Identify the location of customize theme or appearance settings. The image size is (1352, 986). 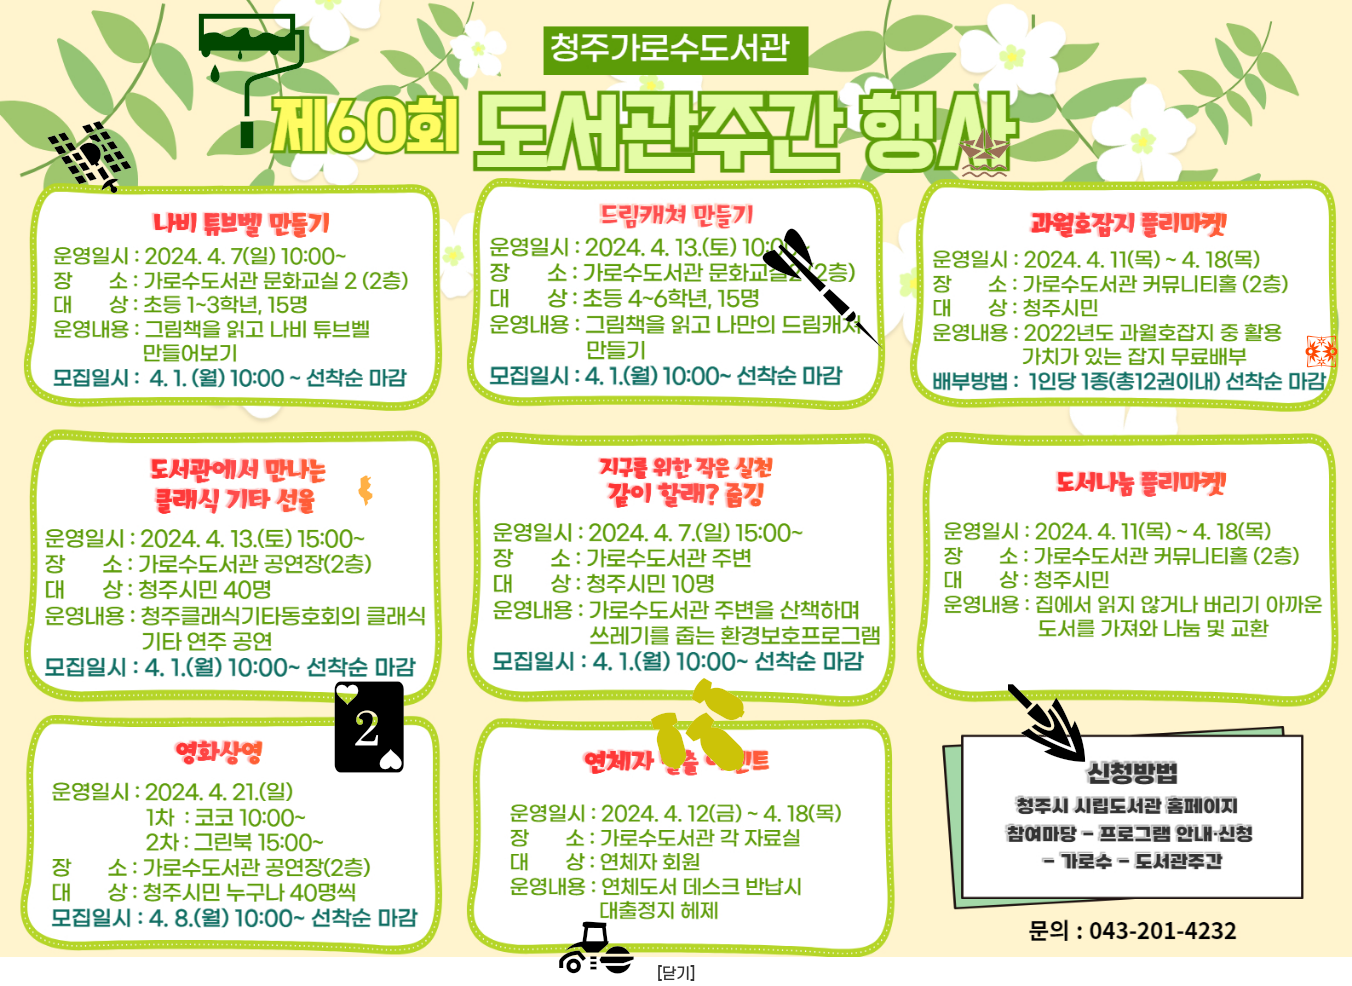
(247, 81).